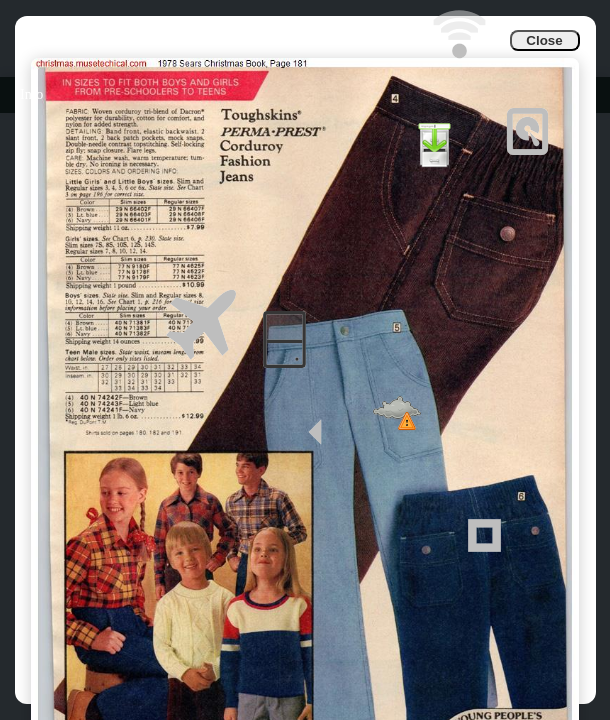  What do you see at coordinates (316, 432) in the screenshot?
I see `navigate to the previous item or screen` at bounding box center [316, 432].